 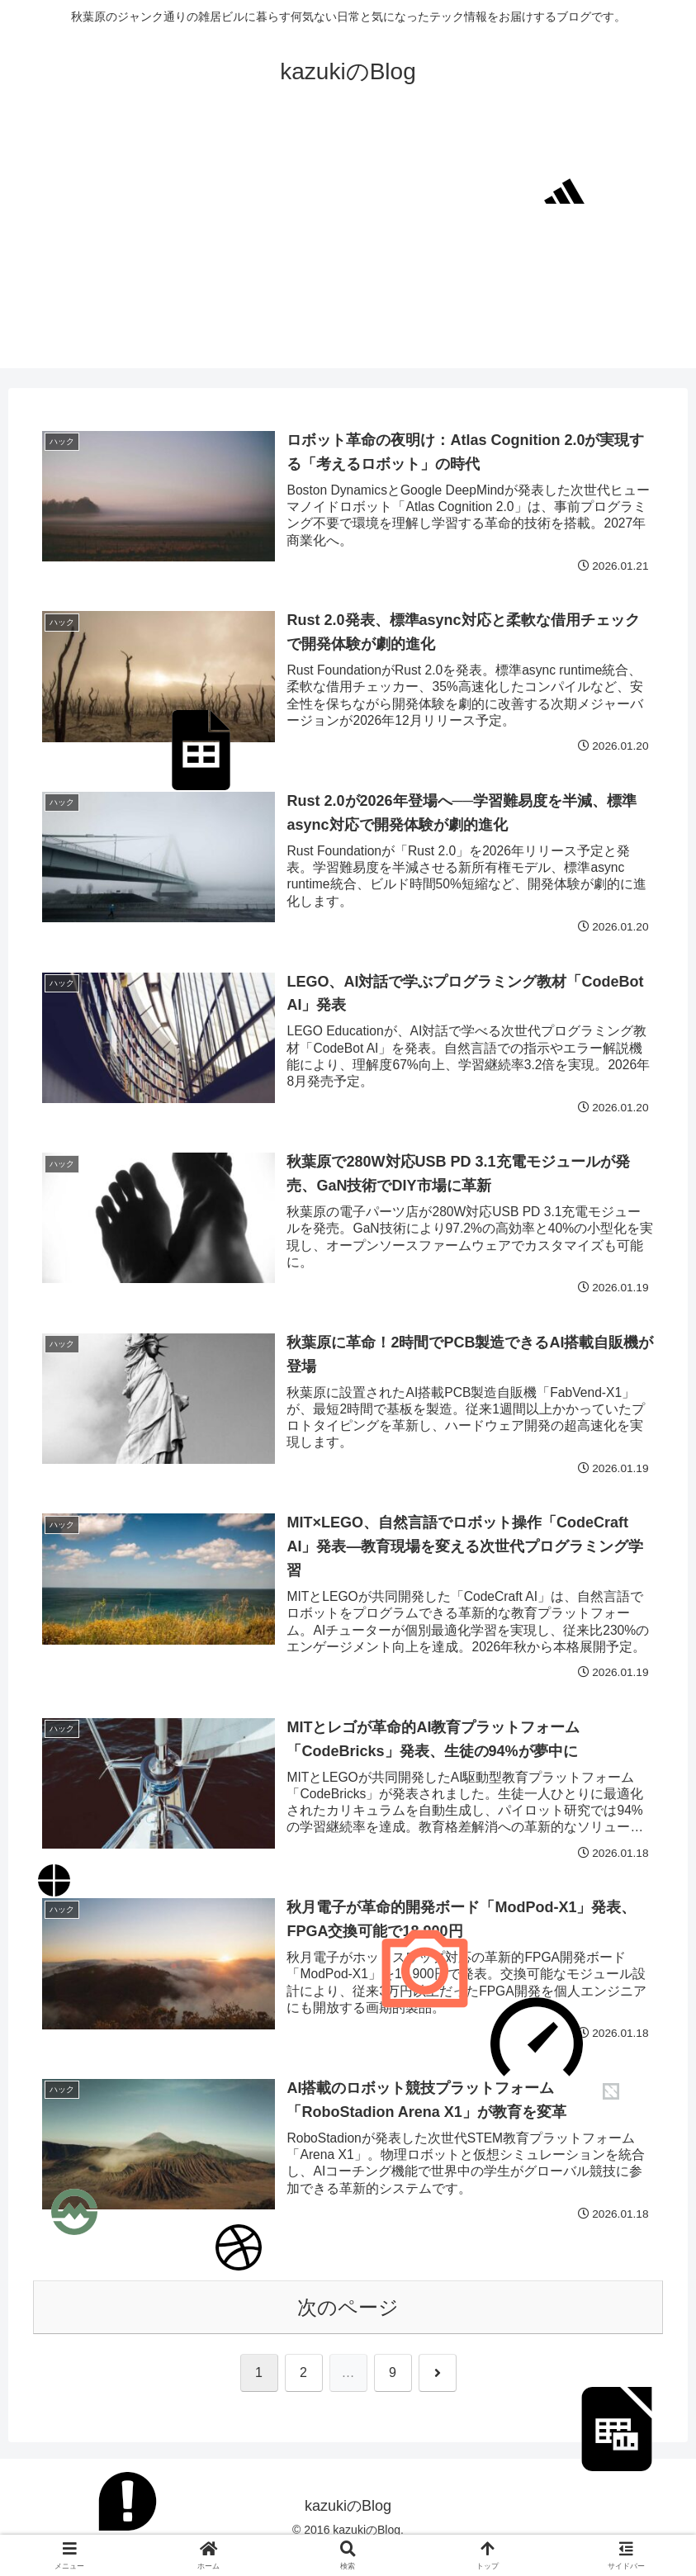 What do you see at coordinates (54, 1880) in the screenshot?
I see `quarto publishing system logo` at bounding box center [54, 1880].